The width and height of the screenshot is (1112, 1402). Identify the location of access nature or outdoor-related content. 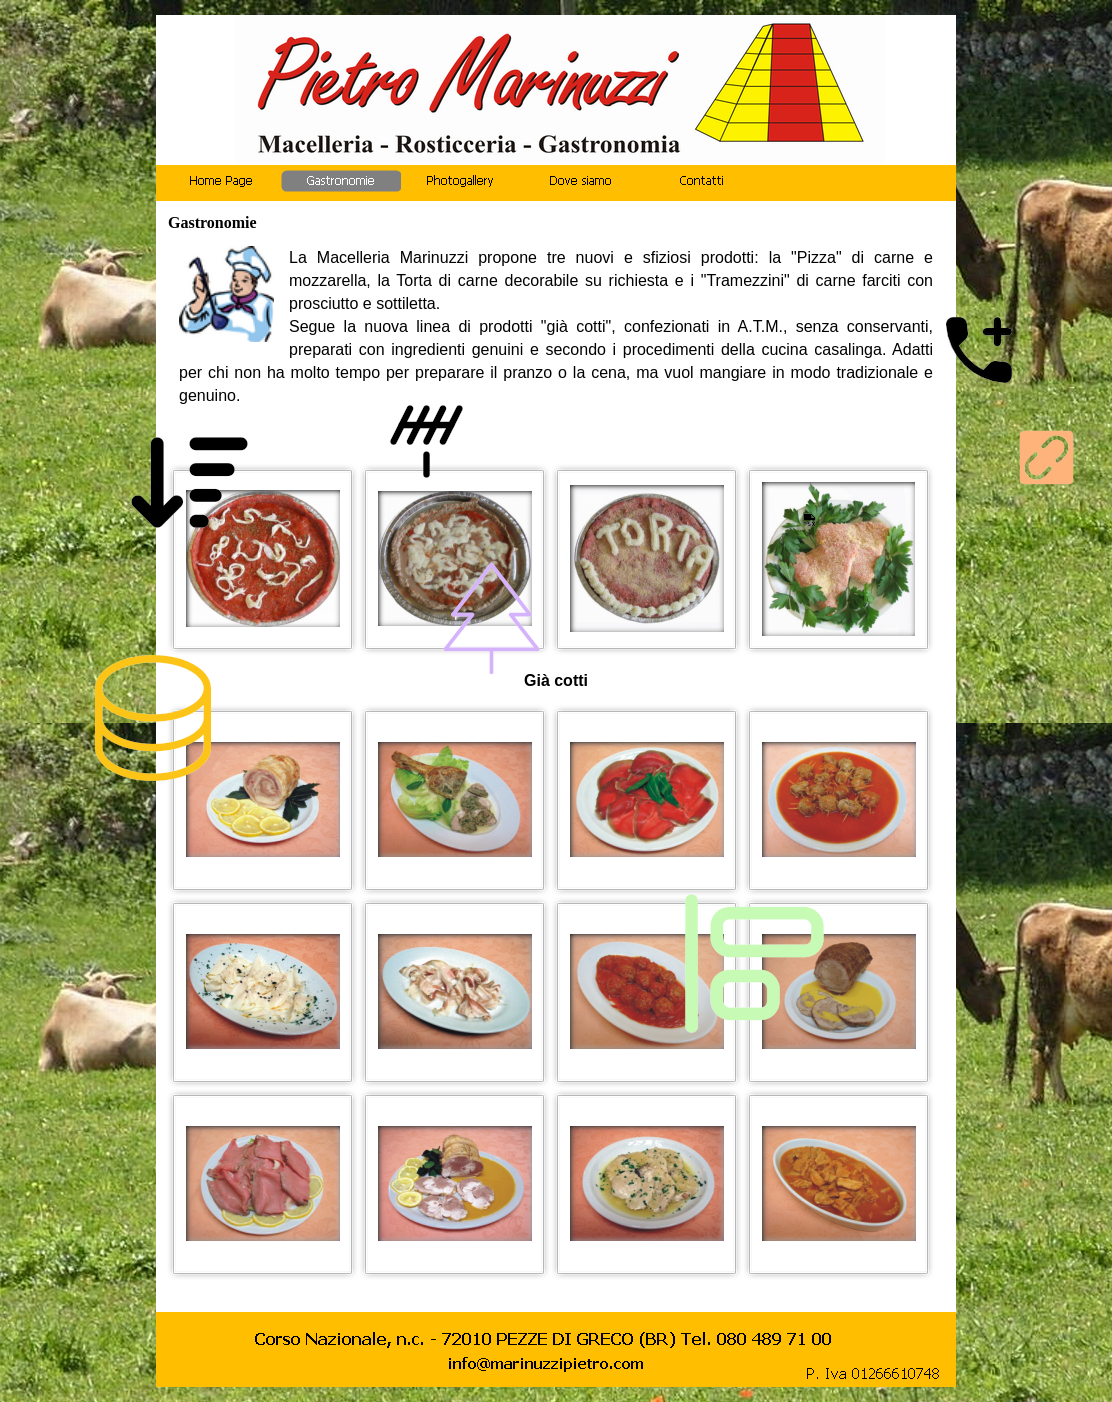
(491, 618).